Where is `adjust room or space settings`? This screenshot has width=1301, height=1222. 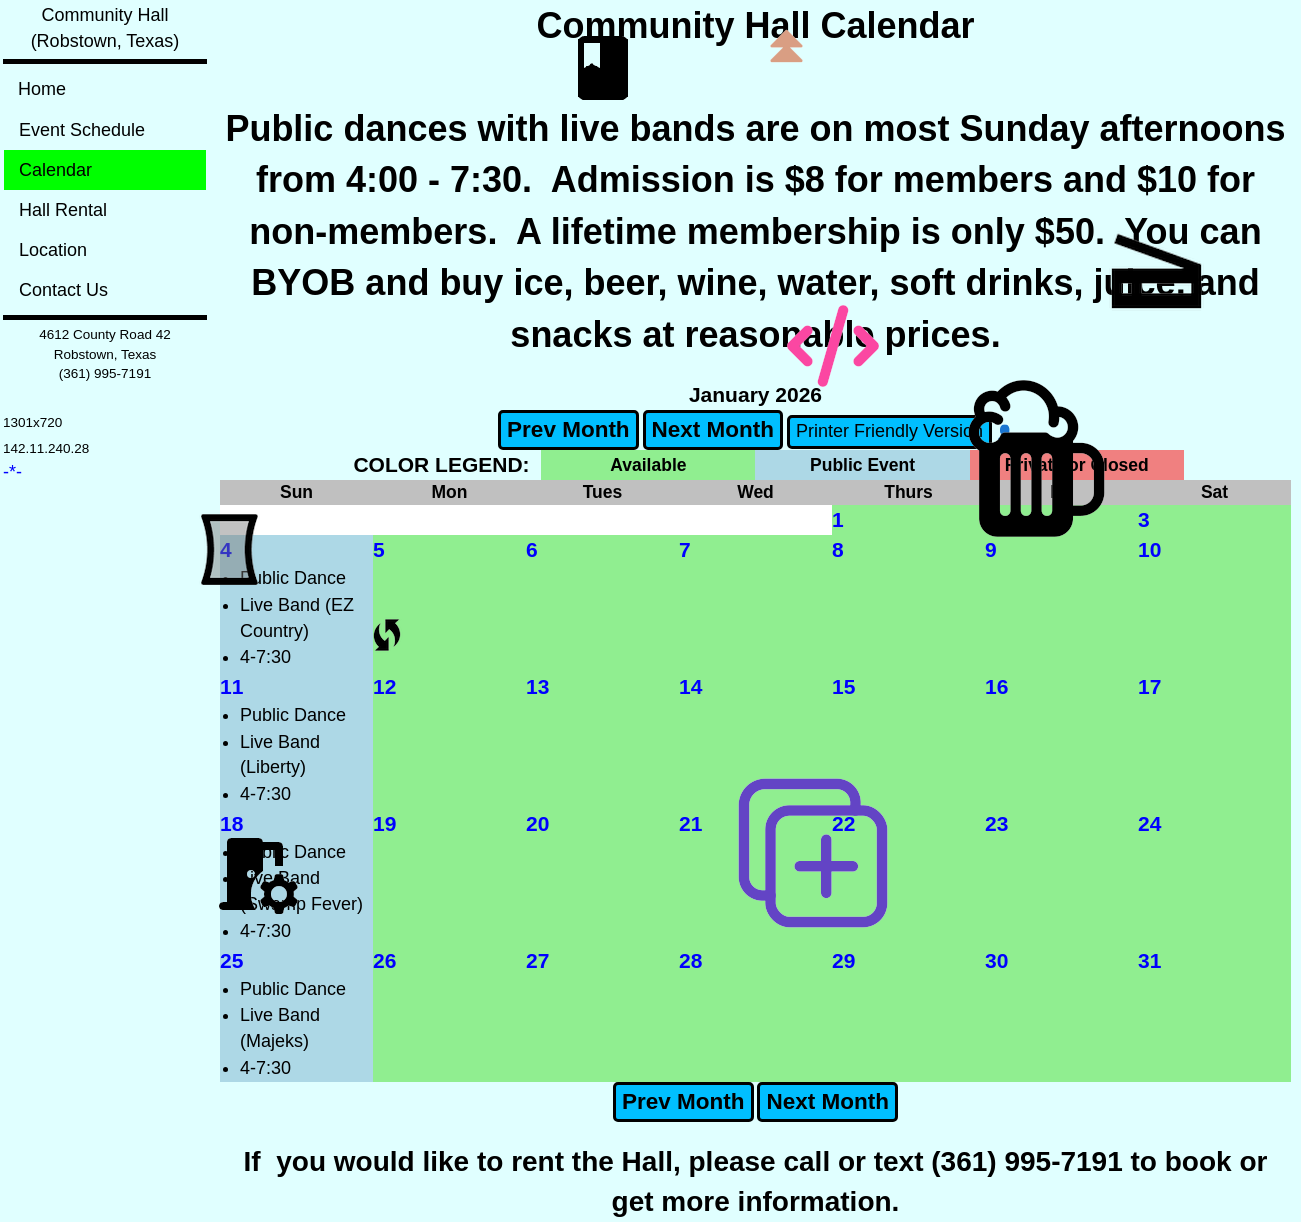
adjust room or space settings is located at coordinates (255, 874).